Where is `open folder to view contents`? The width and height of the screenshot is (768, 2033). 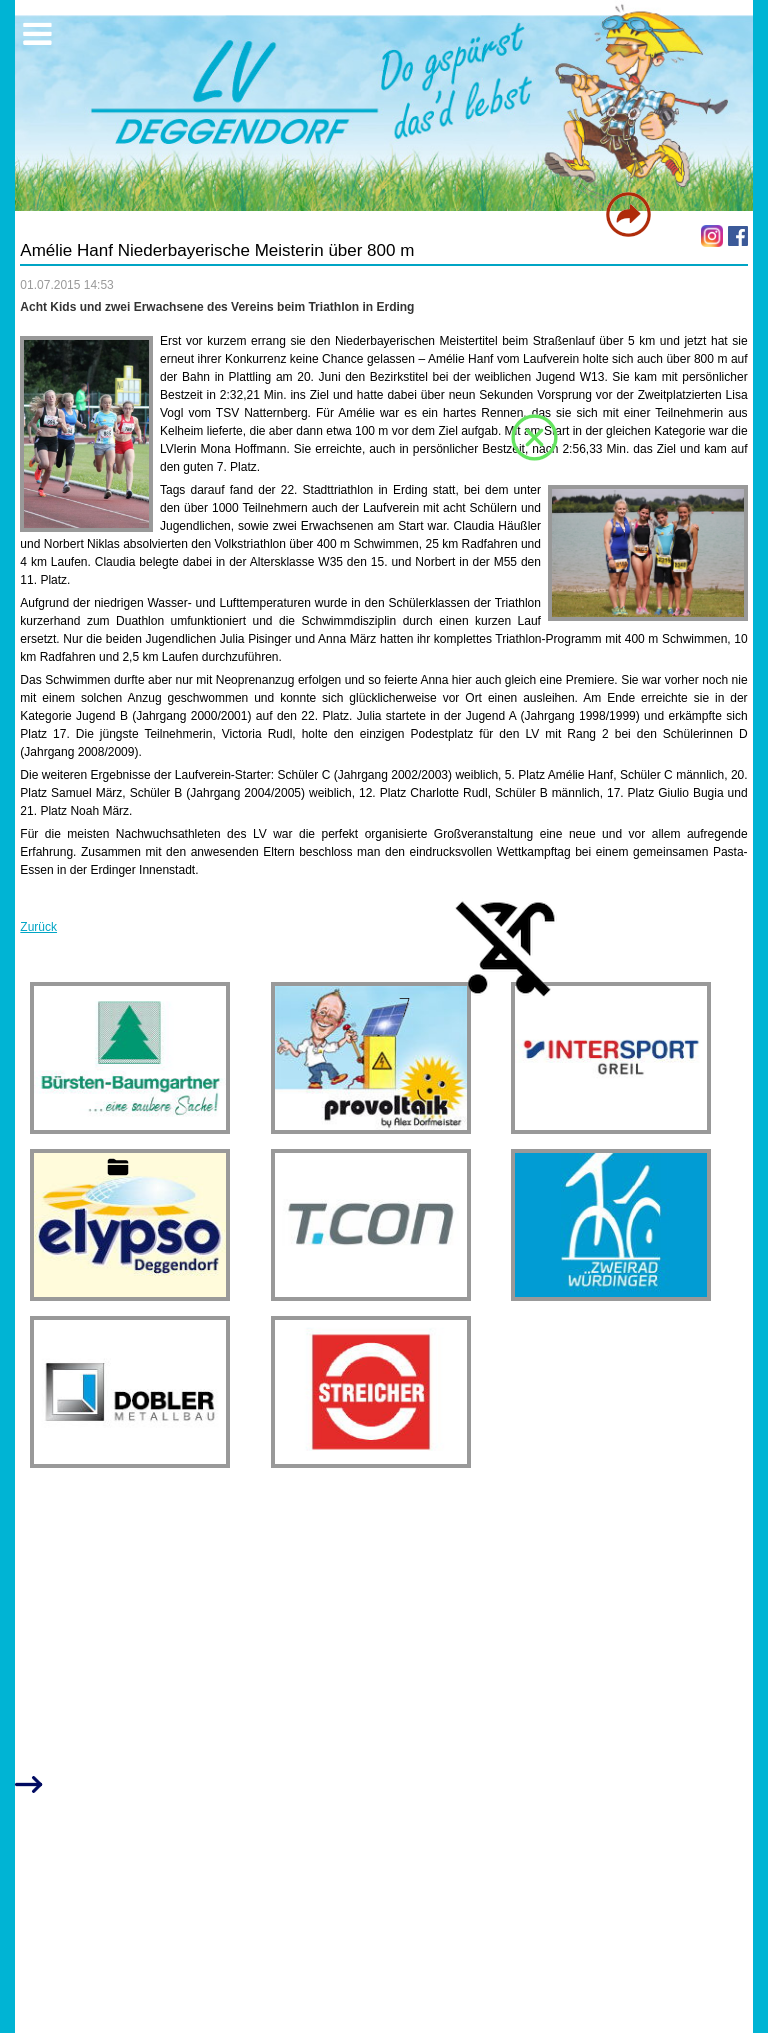
open folder to view contents is located at coordinates (118, 1167).